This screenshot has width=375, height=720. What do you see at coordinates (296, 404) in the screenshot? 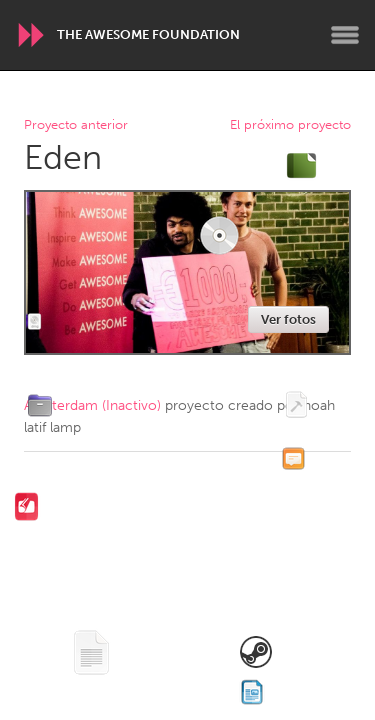
I see `a cmake build configuration file` at bounding box center [296, 404].